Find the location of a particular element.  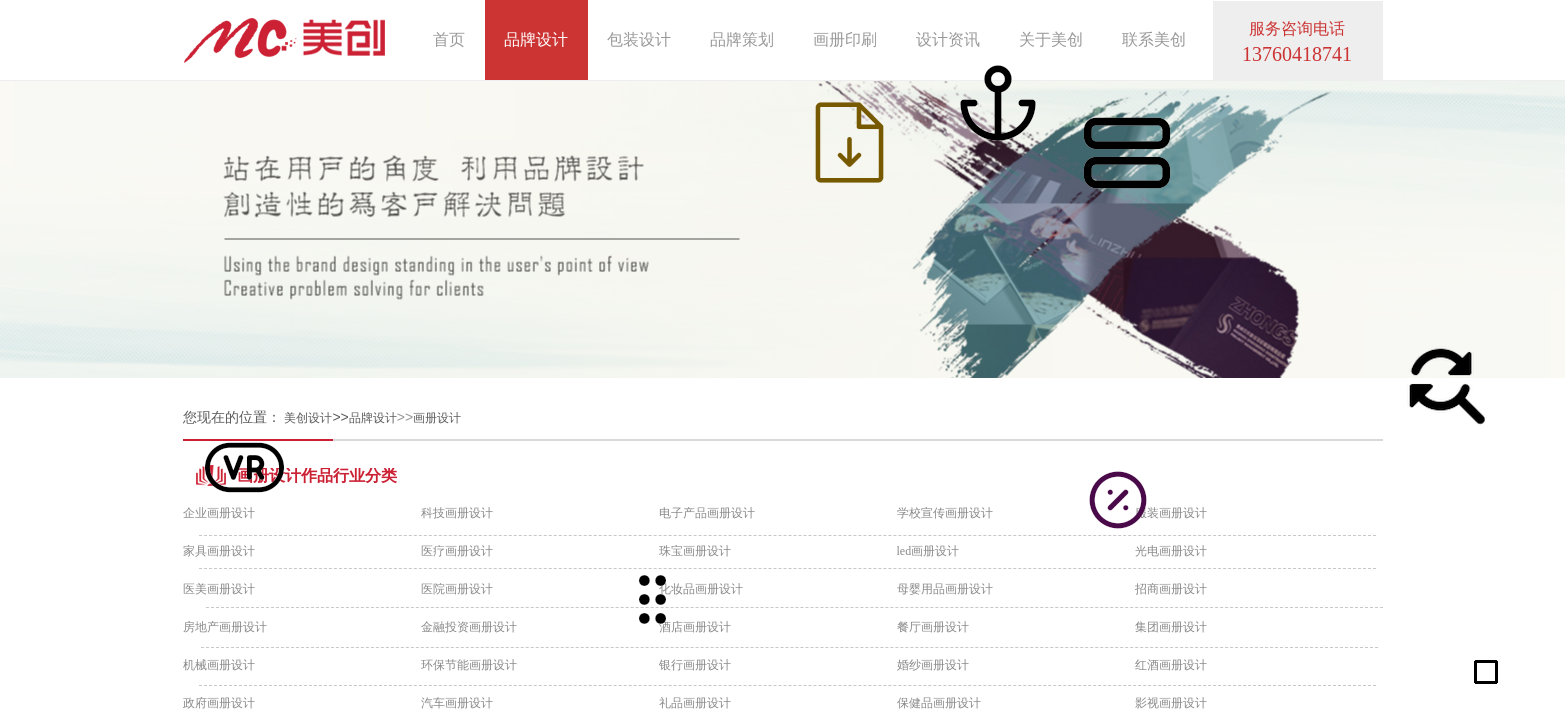

anchor content to a fixed position is located at coordinates (998, 103).